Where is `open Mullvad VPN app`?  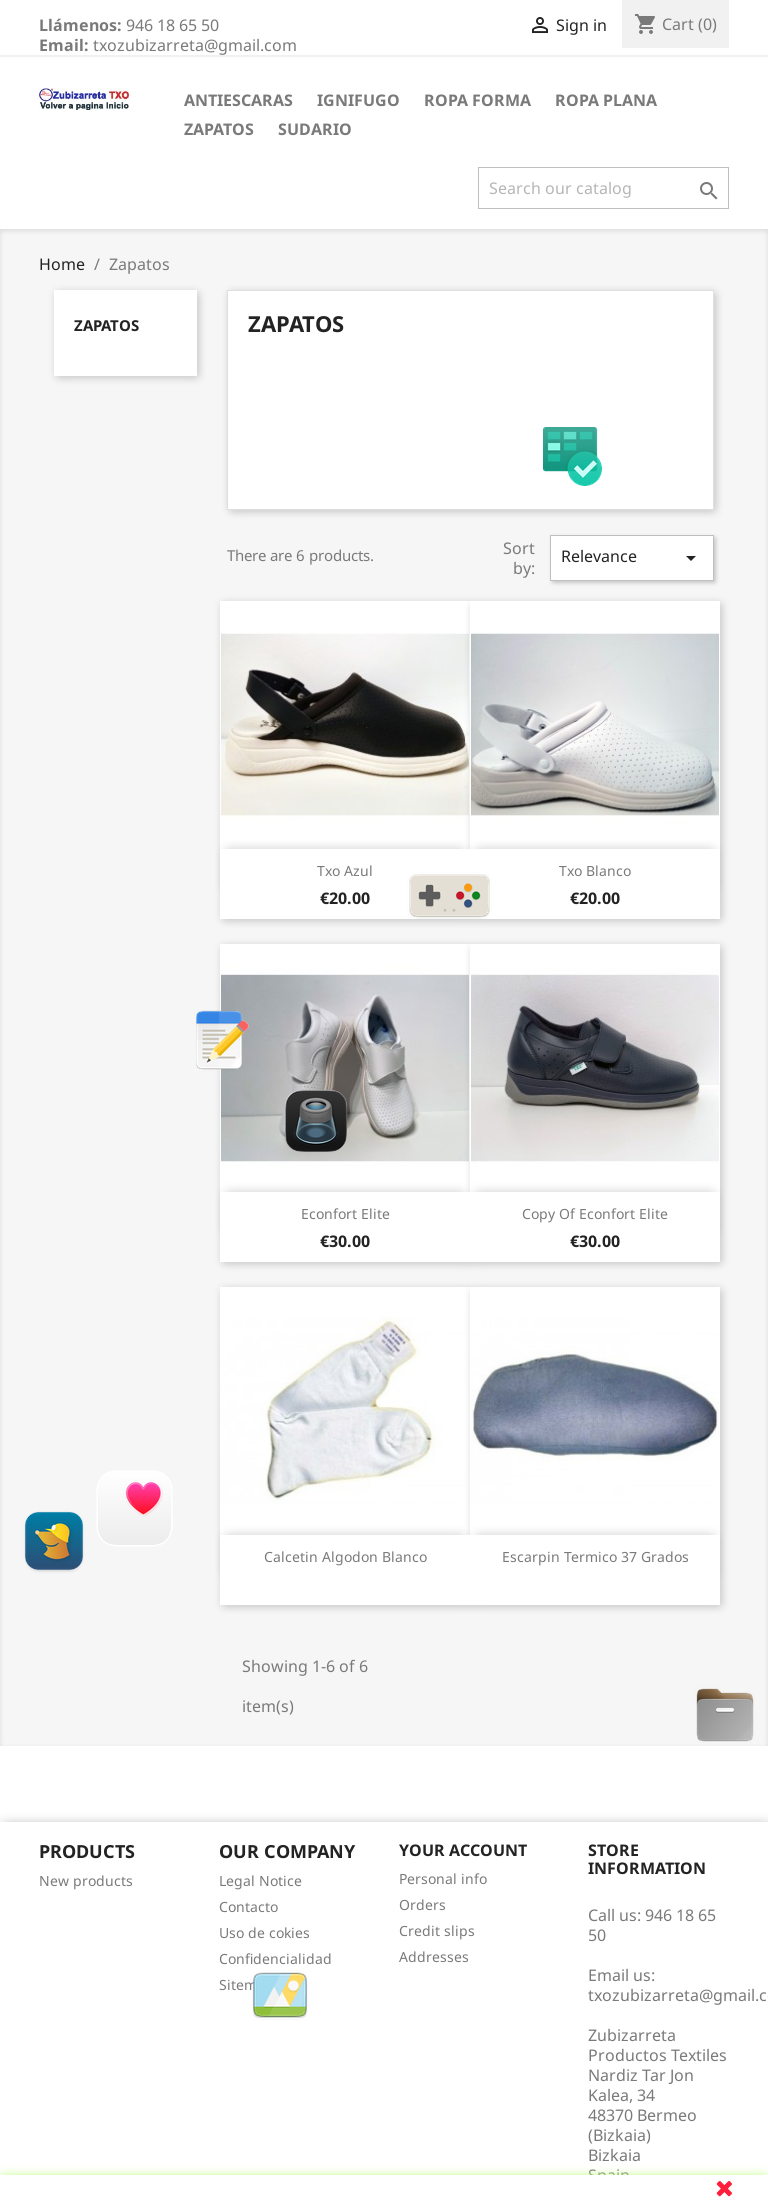
open Mullvad VPN app is located at coordinates (54, 1541).